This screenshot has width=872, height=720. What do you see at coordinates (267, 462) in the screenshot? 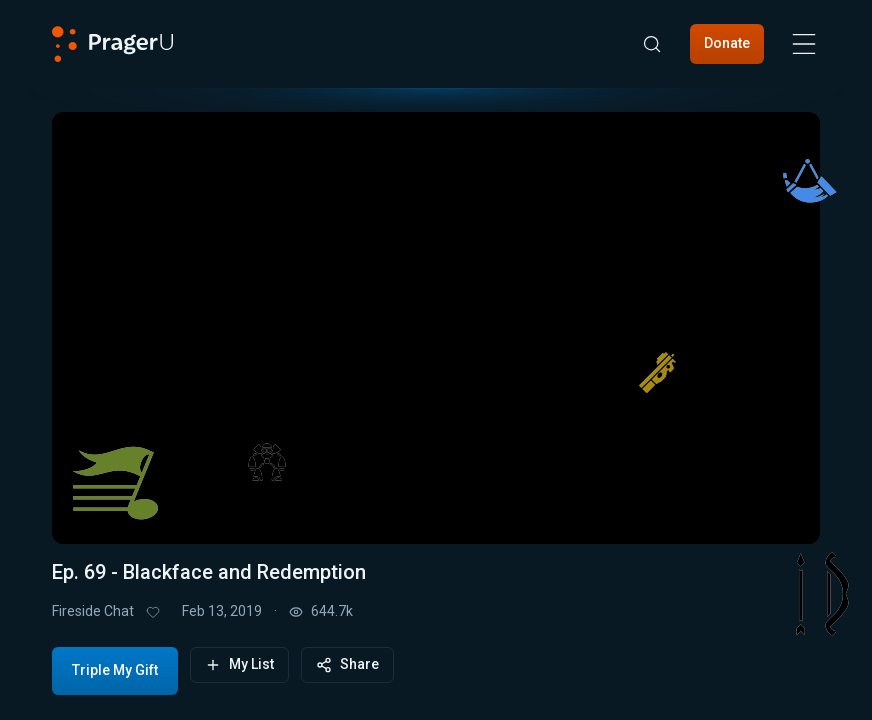
I see `access robot or automaton character` at bounding box center [267, 462].